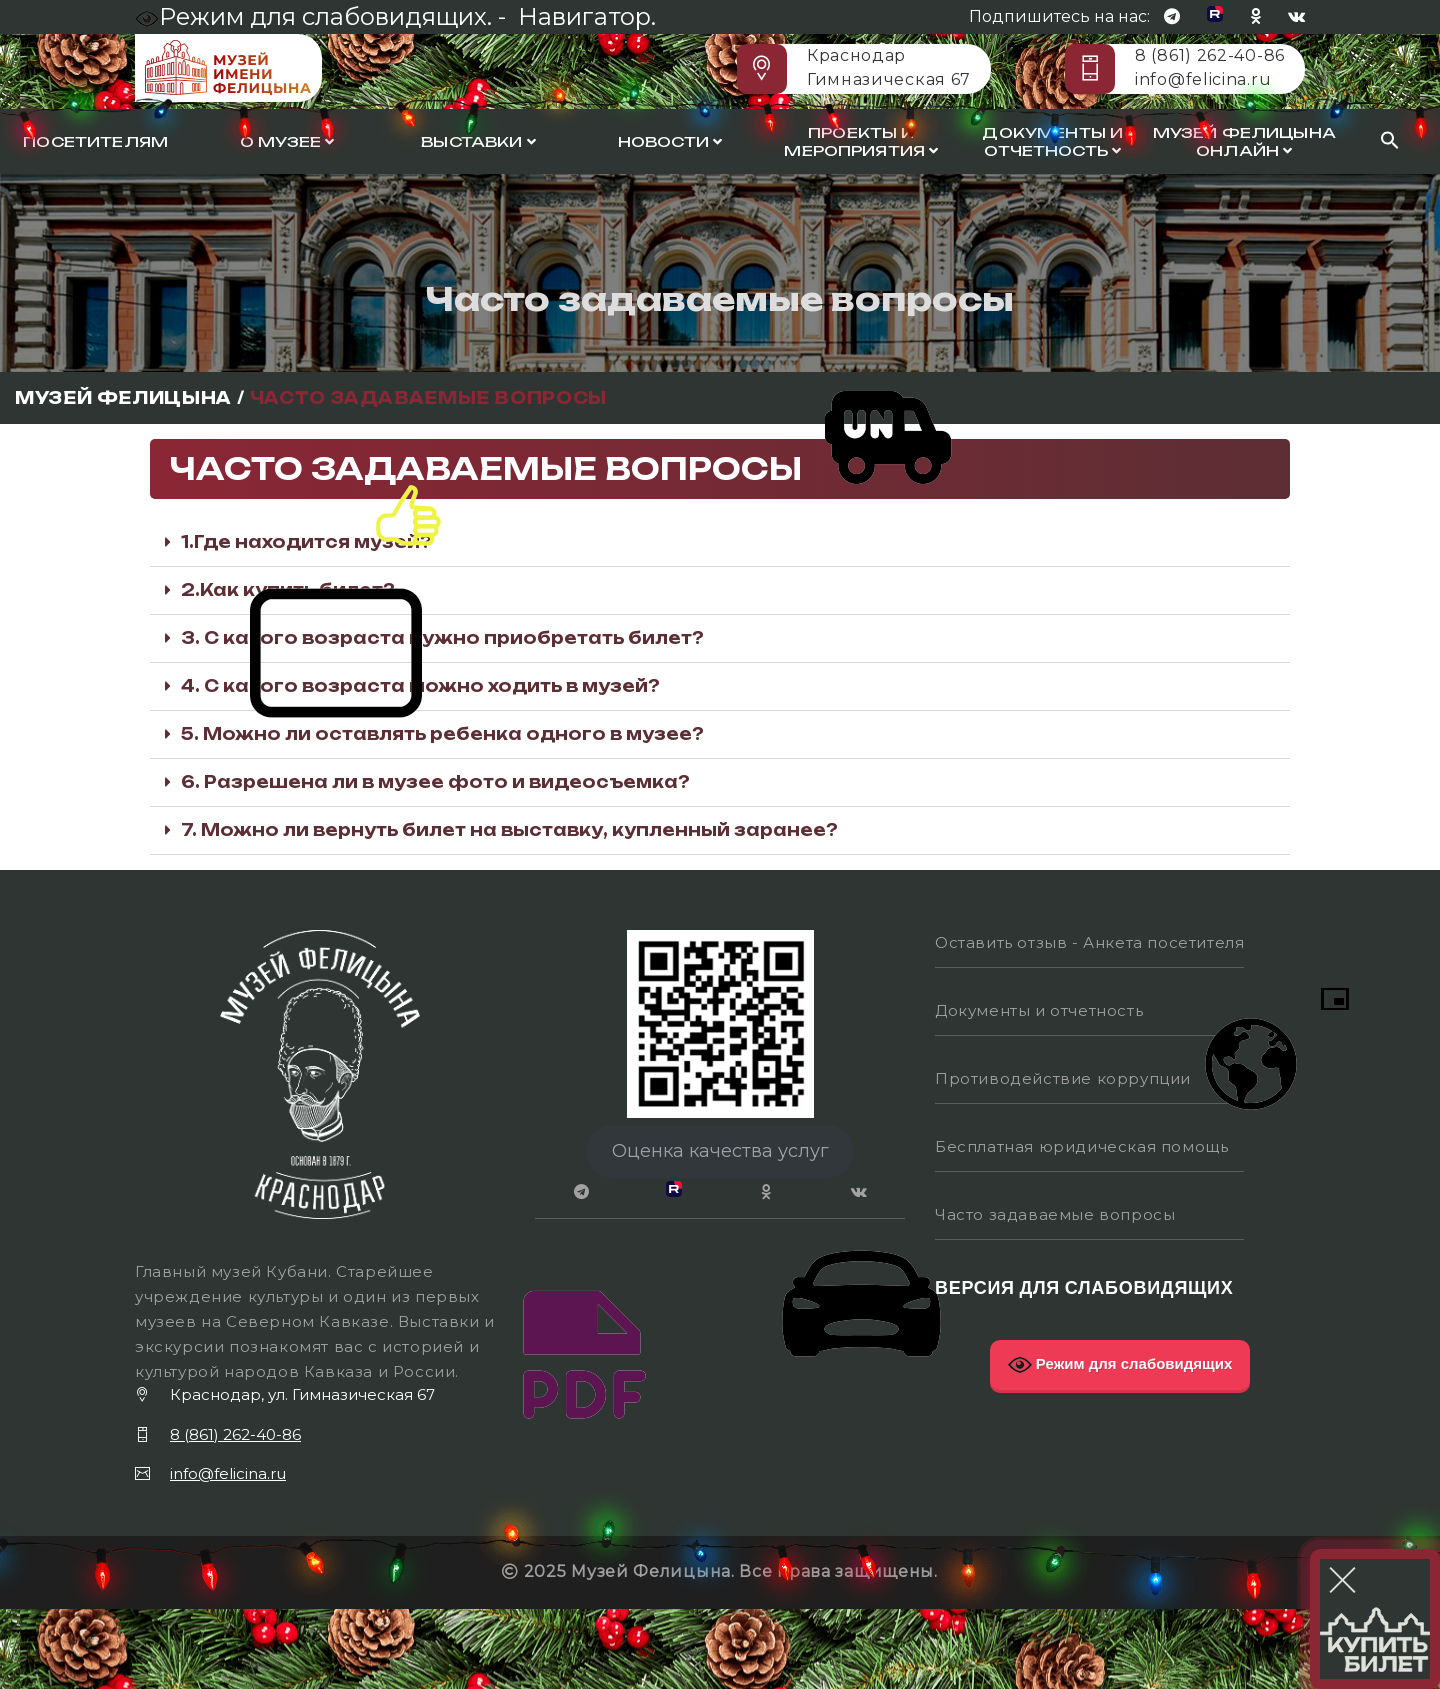 The width and height of the screenshot is (1440, 1689). What do you see at coordinates (408, 515) in the screenshot?
I see `like or upvote content` at bounding box center [408, 515].